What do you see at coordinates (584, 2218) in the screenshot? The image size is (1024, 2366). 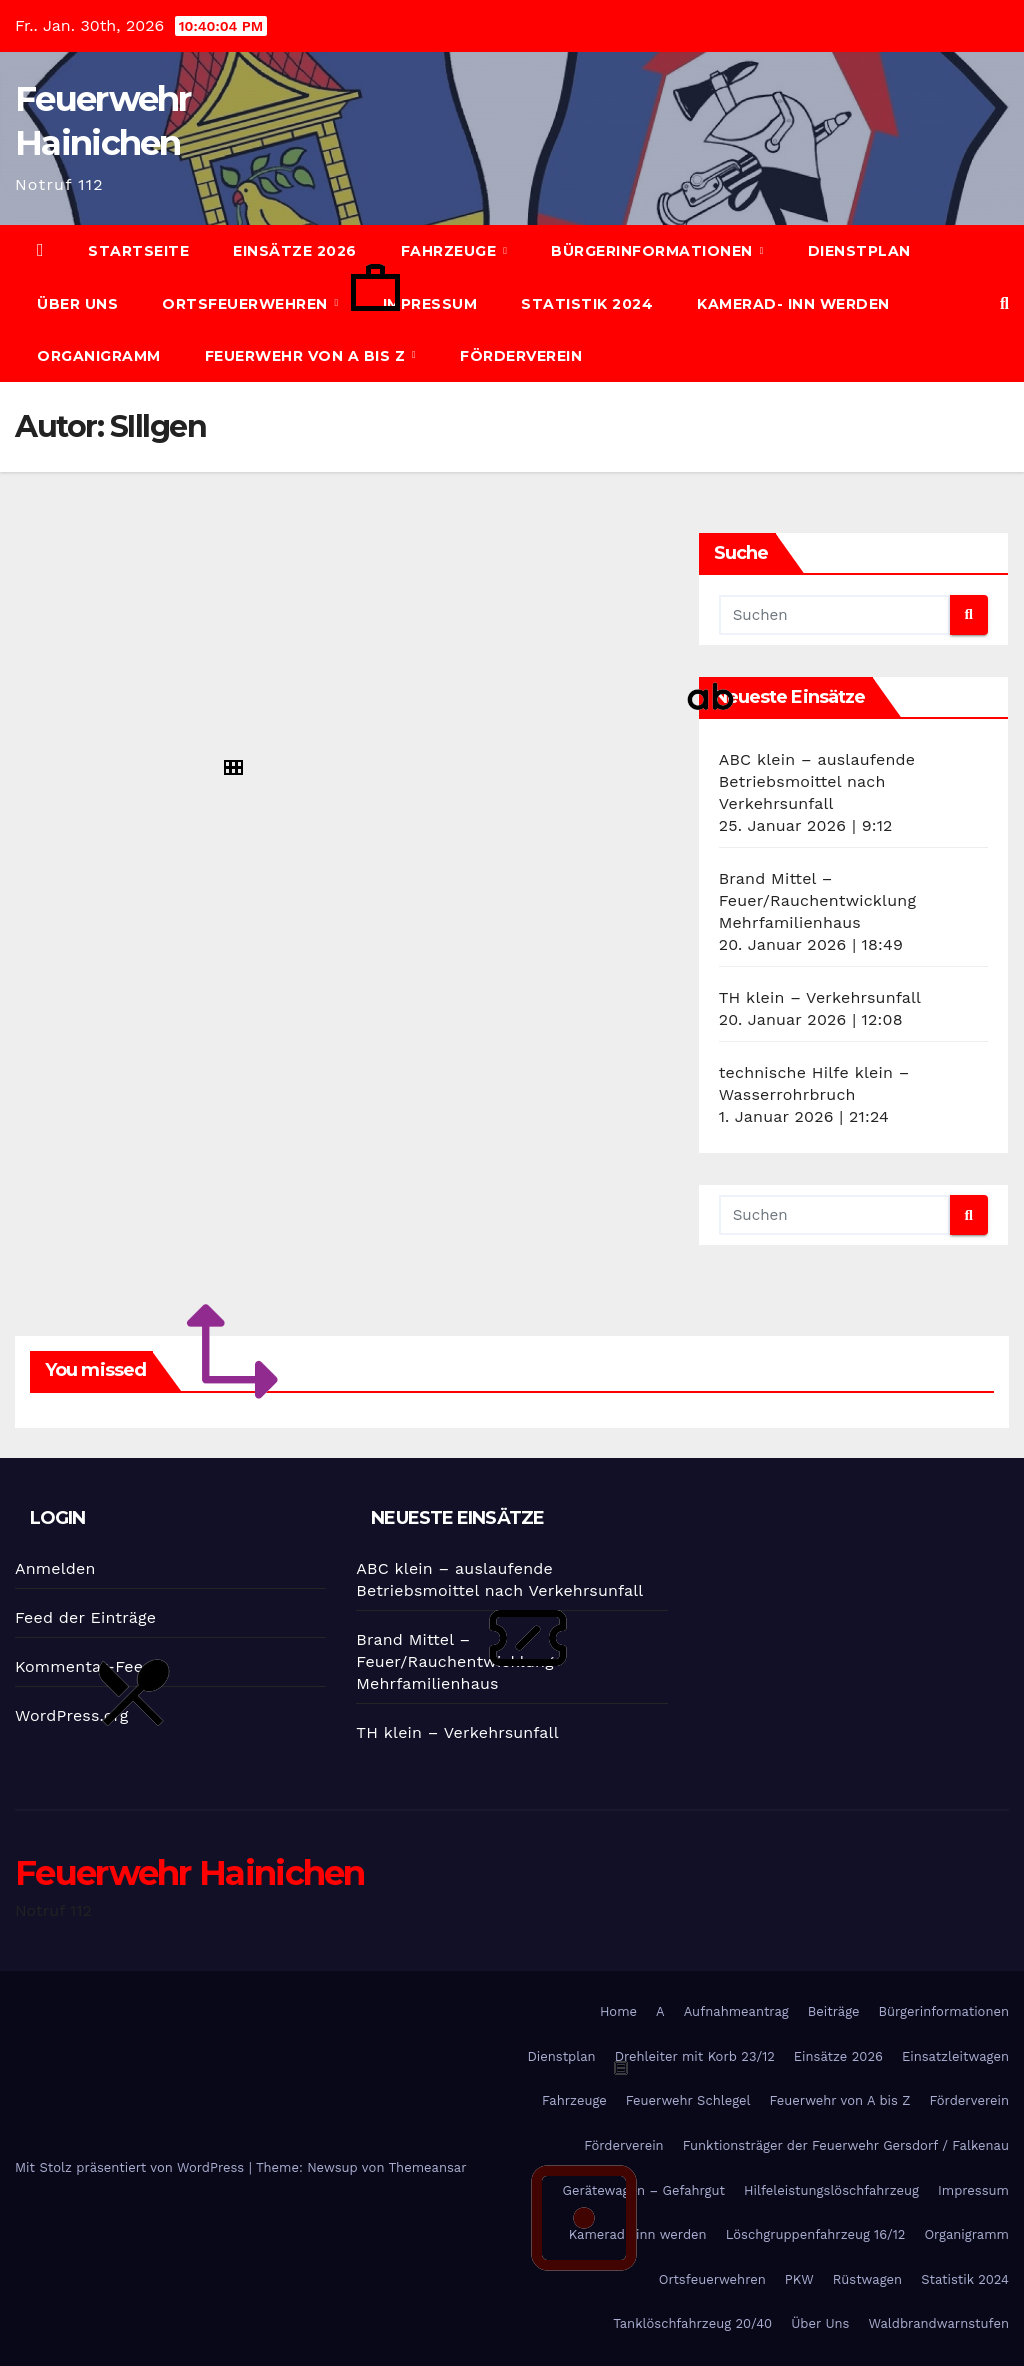 I see `indicates a selected or active state` at bounding box center [584, 2218].